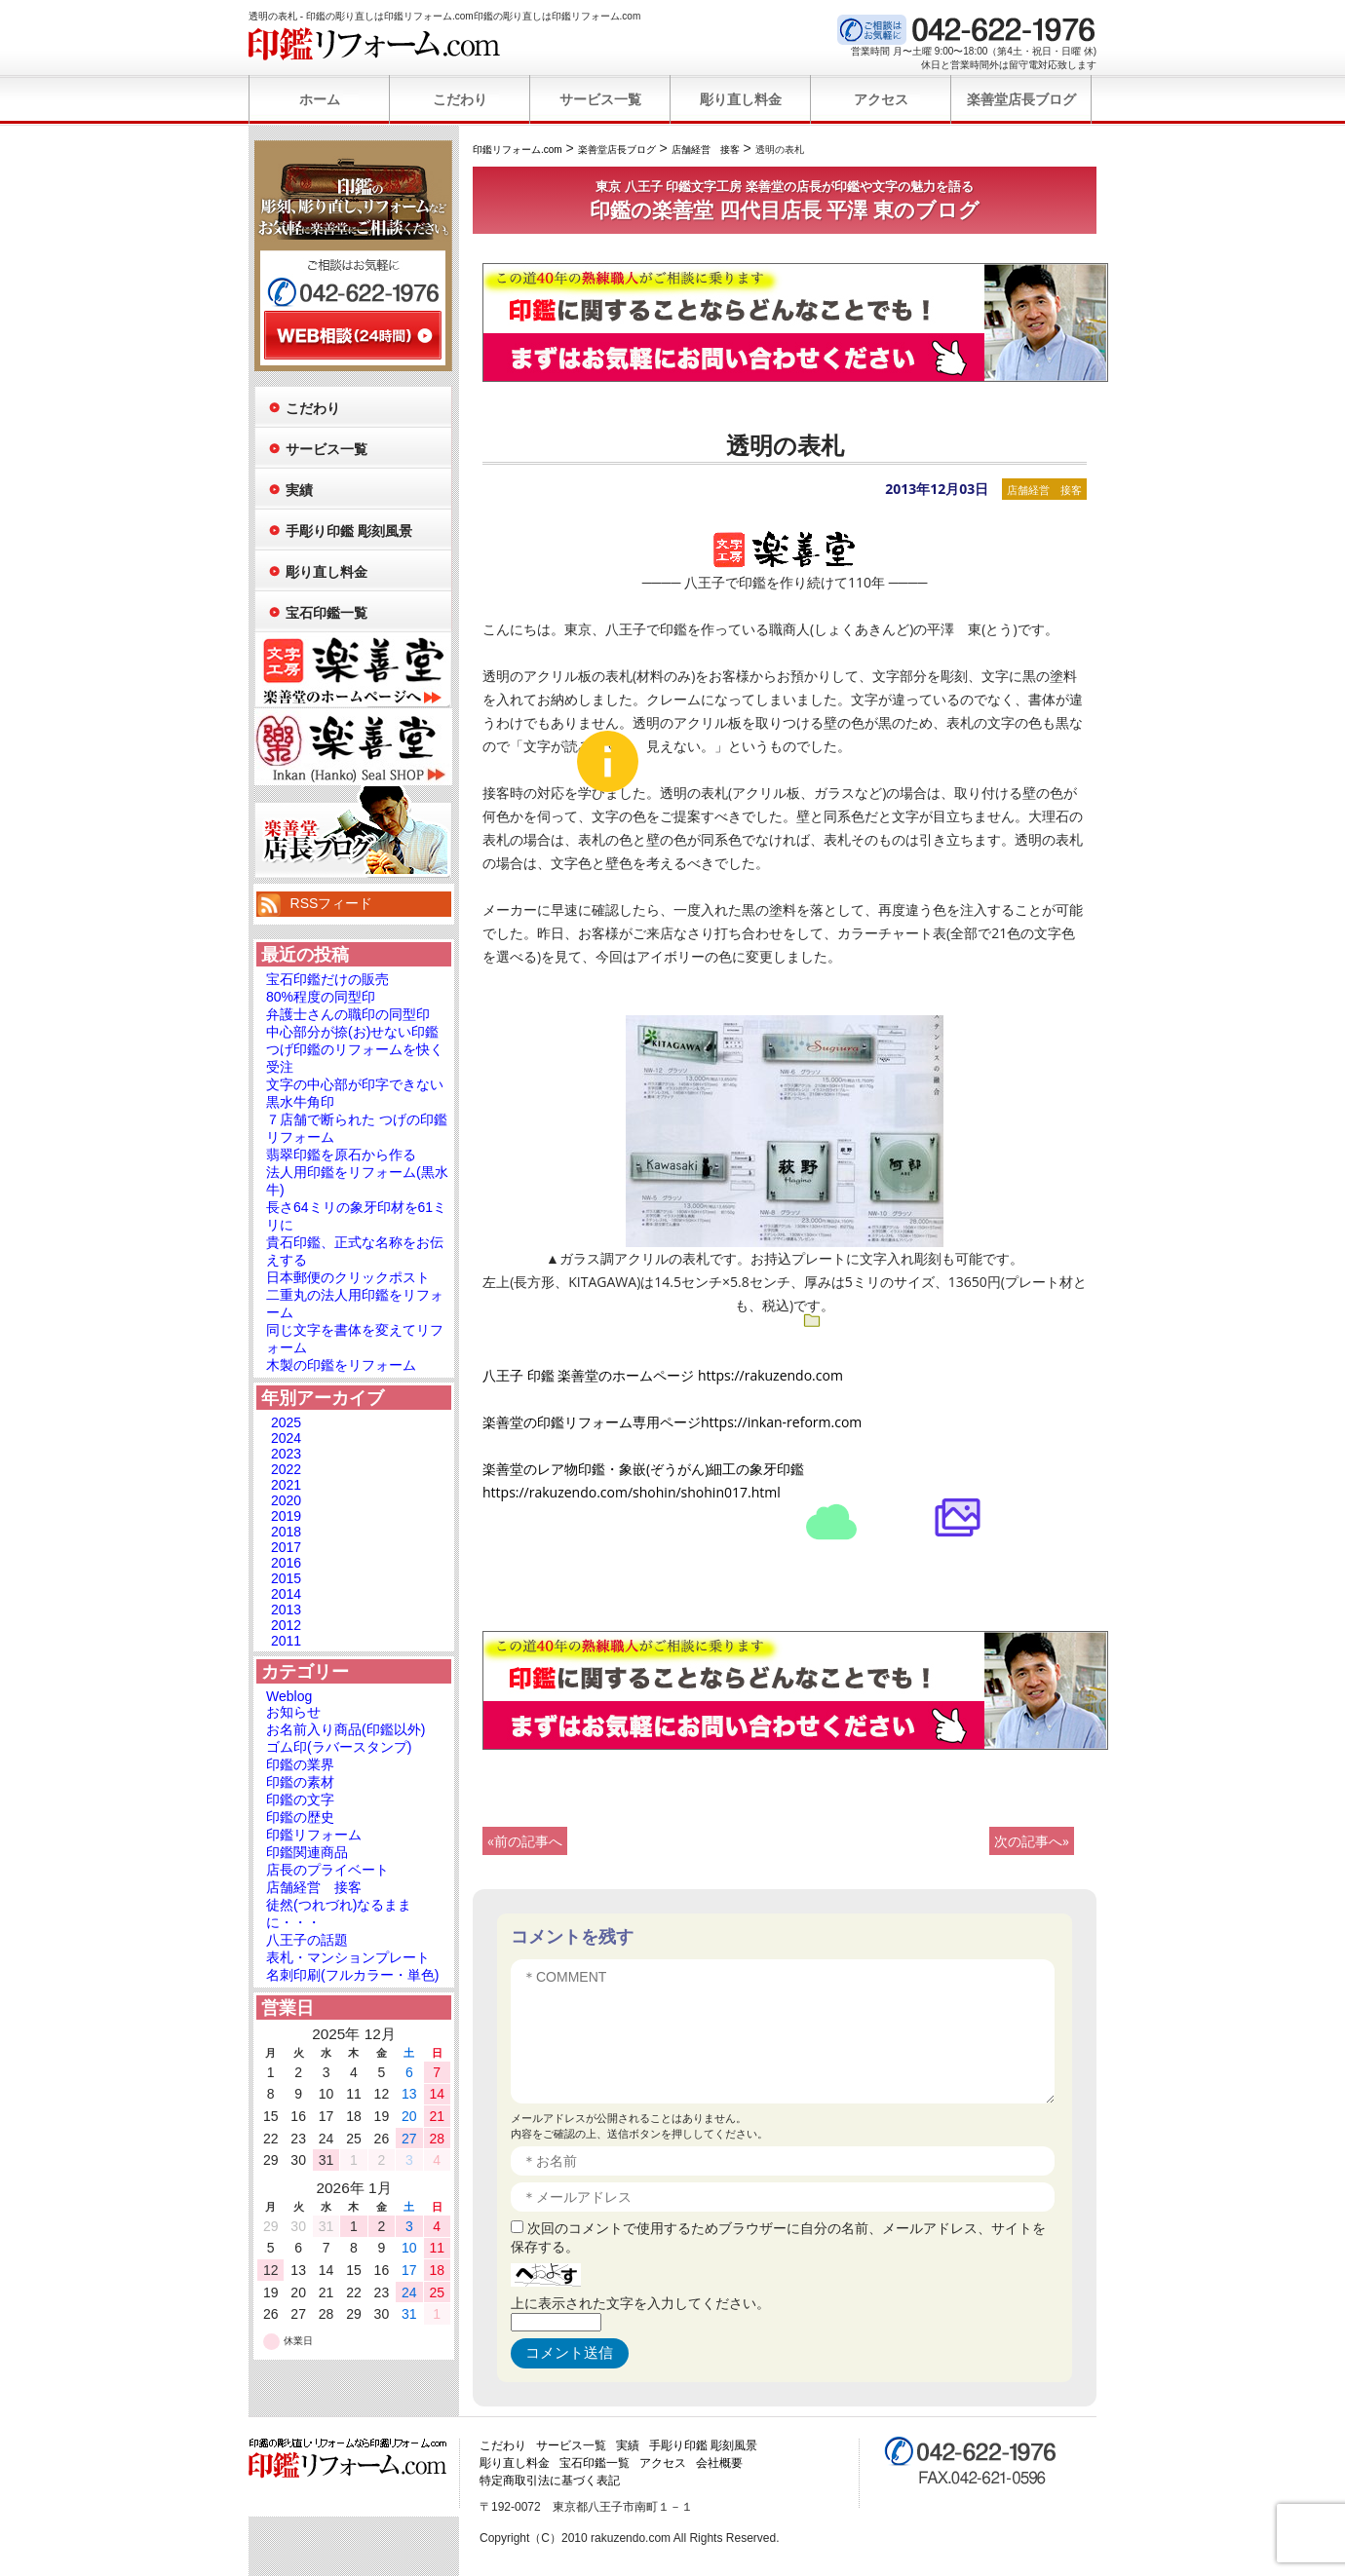 The width and height of the screenshot is (1345, 2576). Describe the element at coordinates (812, 1320) in the screenshot. I see `access files and documents` at that location.